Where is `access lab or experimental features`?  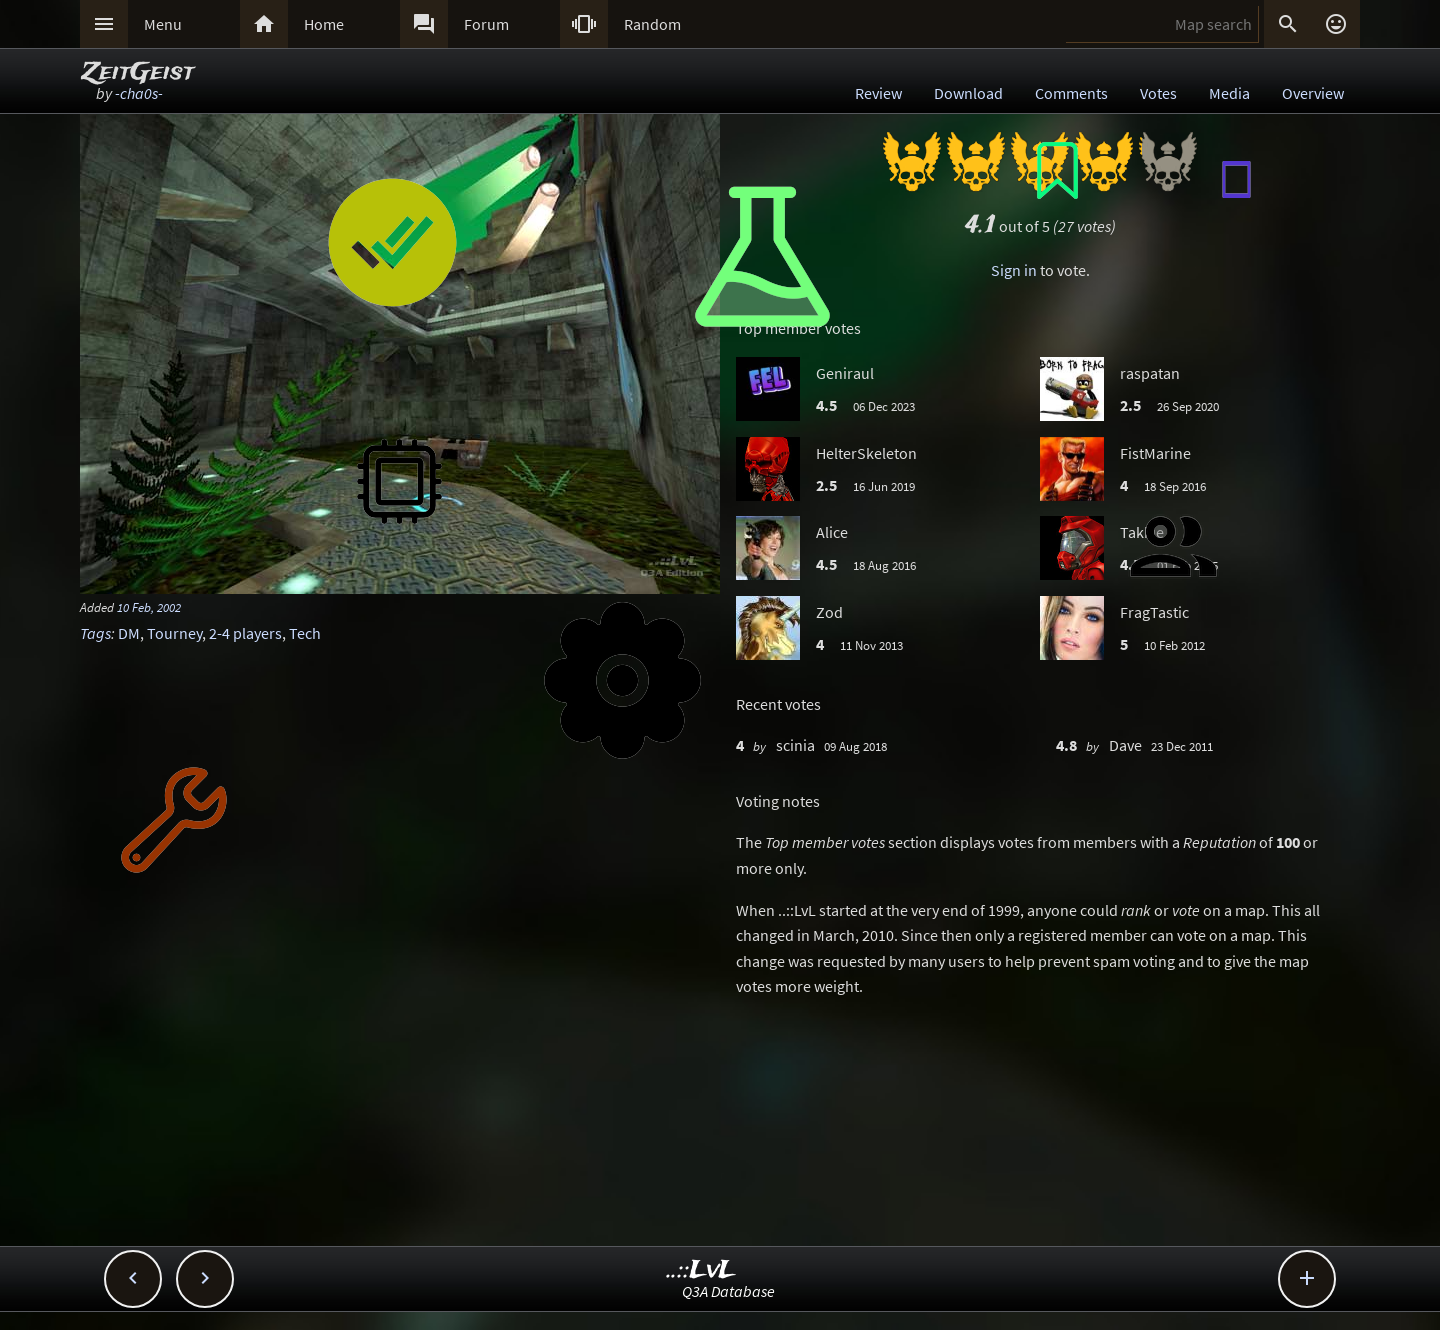
access lab or experimental features is located at coordinates (762, 259).